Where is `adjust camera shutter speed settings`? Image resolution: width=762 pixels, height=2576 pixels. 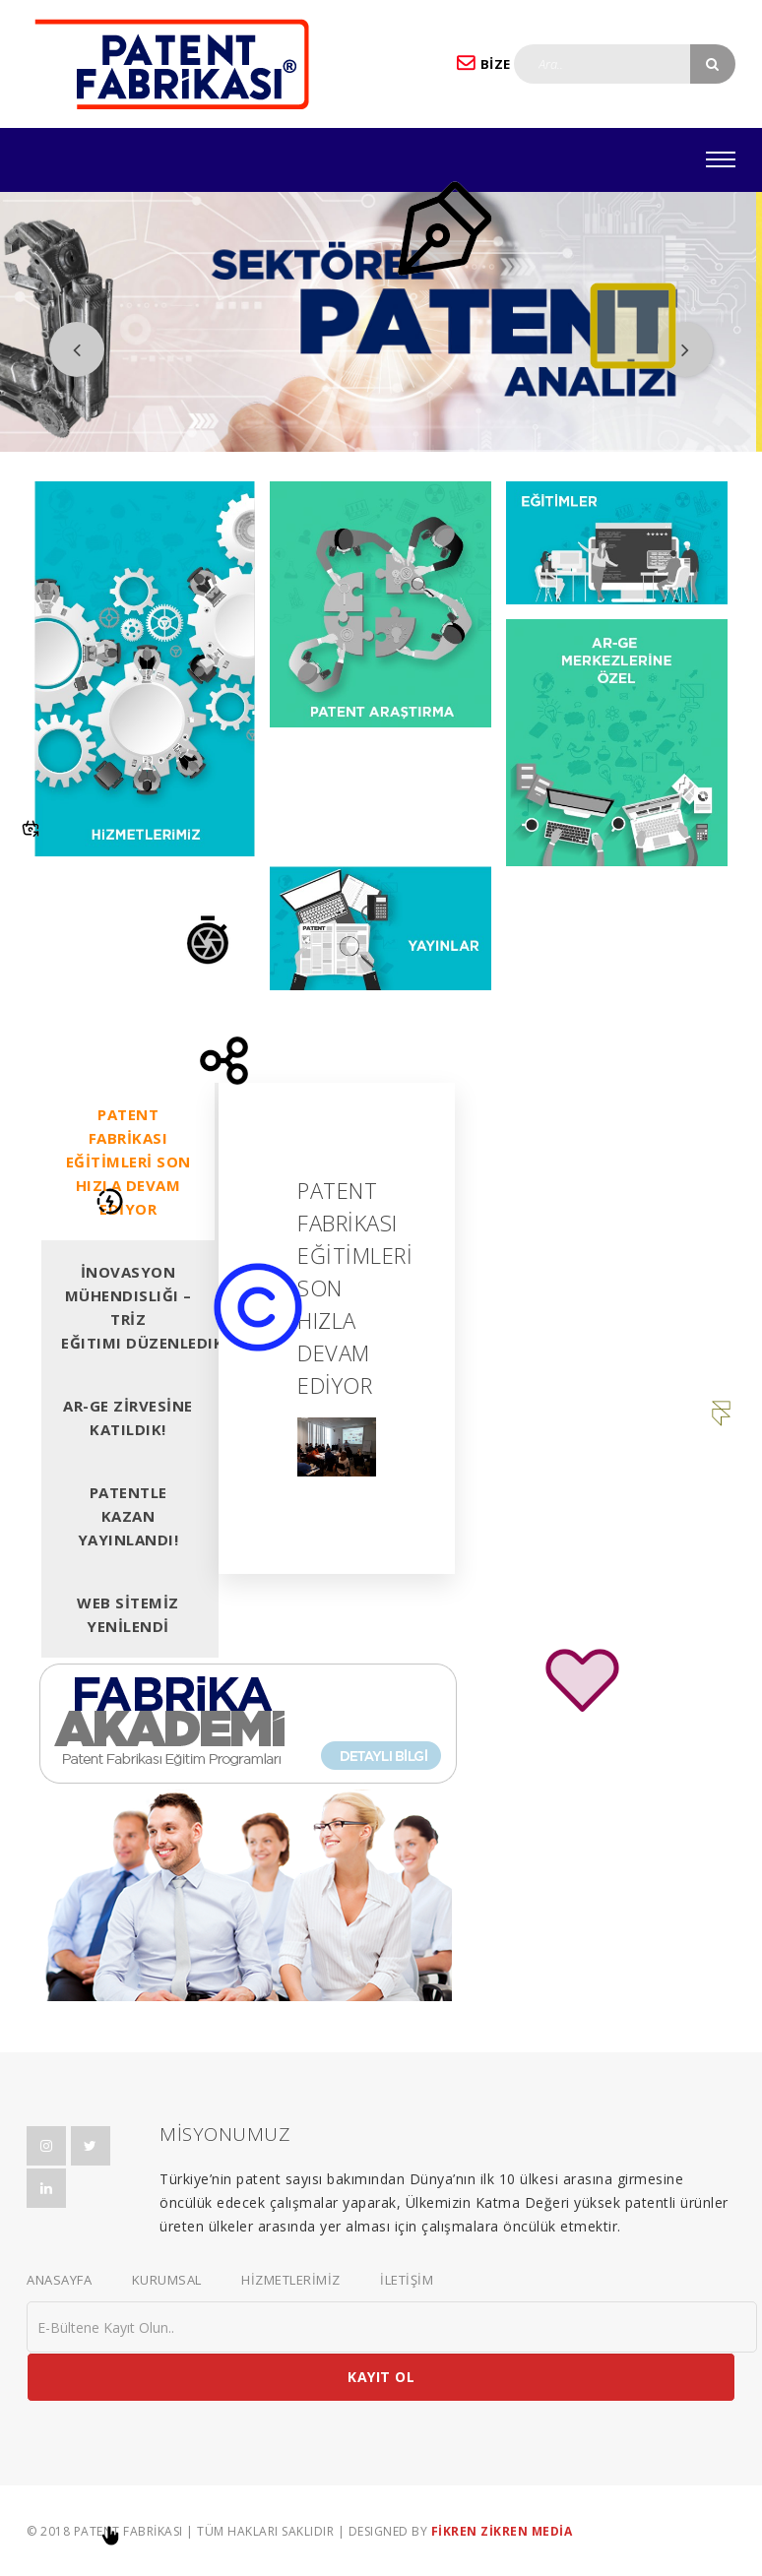 adjust camera shutter speed settings is located at coordinates (208, 941).